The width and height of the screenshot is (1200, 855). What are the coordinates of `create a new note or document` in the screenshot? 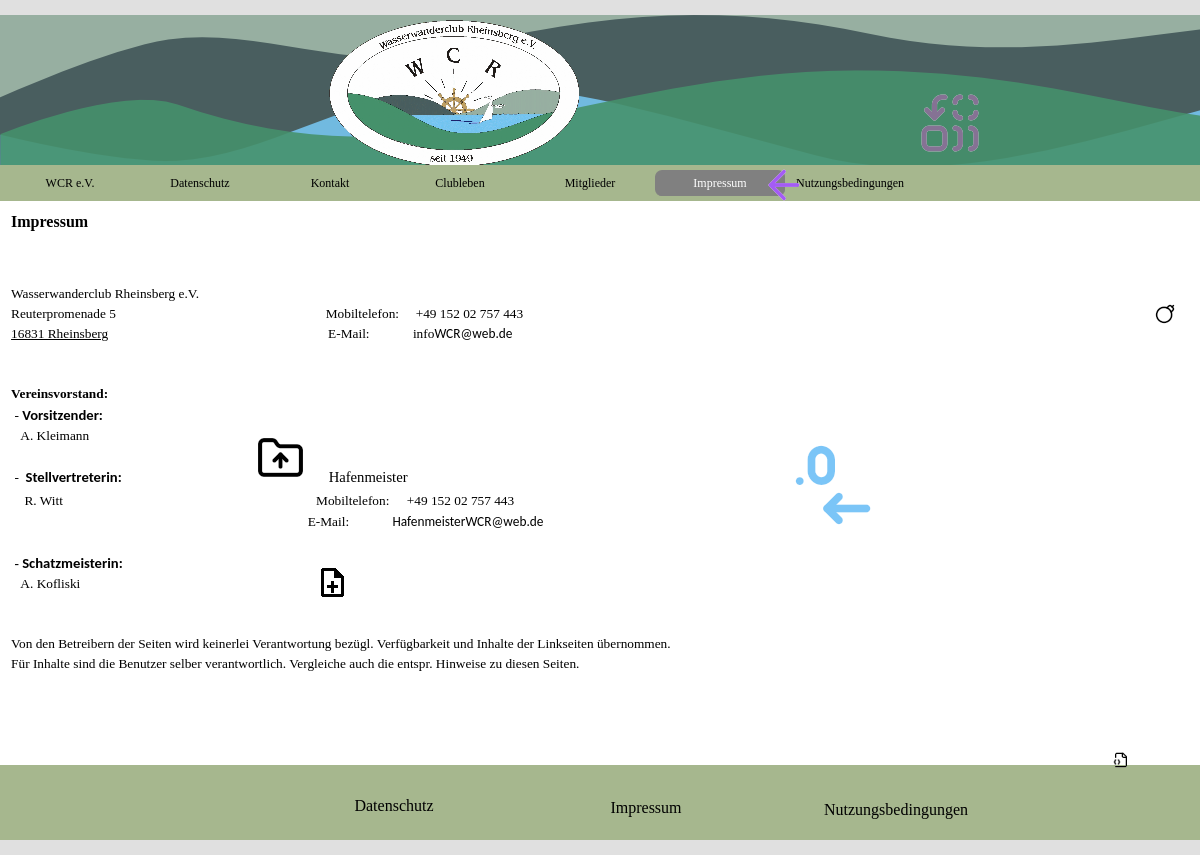 It's located at (332, 582).